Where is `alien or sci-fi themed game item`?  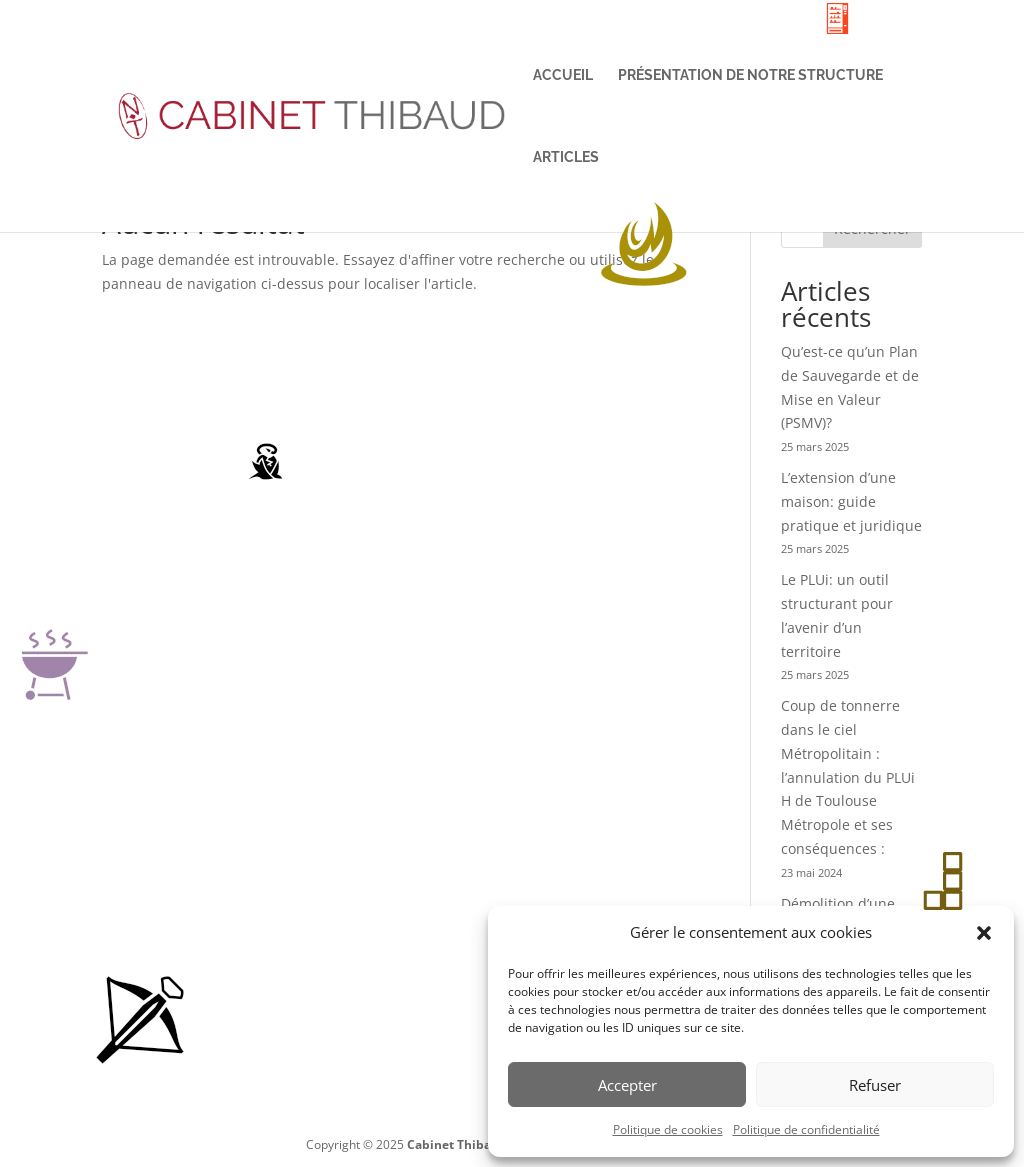 alien or sci-fi themed game item is located at coordinates (265, 461).